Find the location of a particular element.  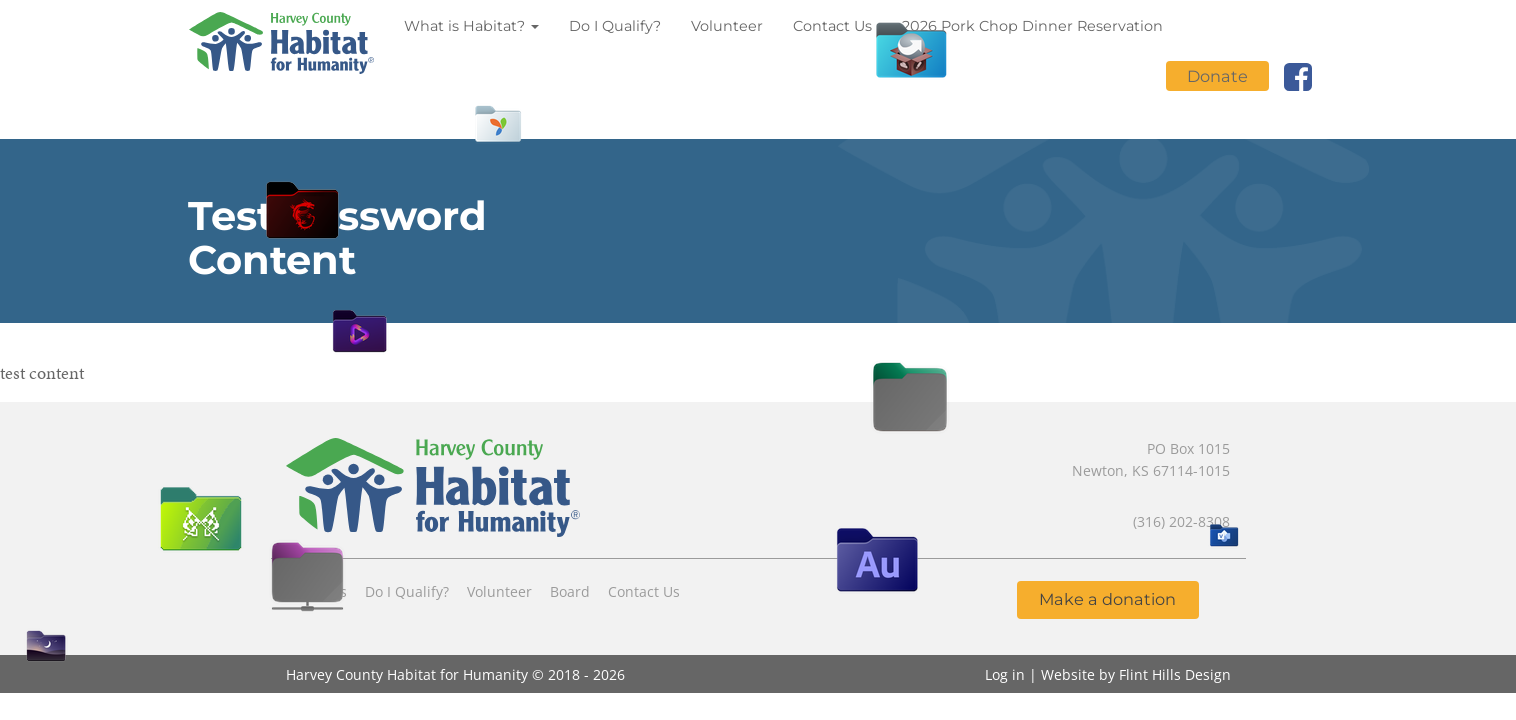

open msi-branded files folder is located at coordinates (302, 212).